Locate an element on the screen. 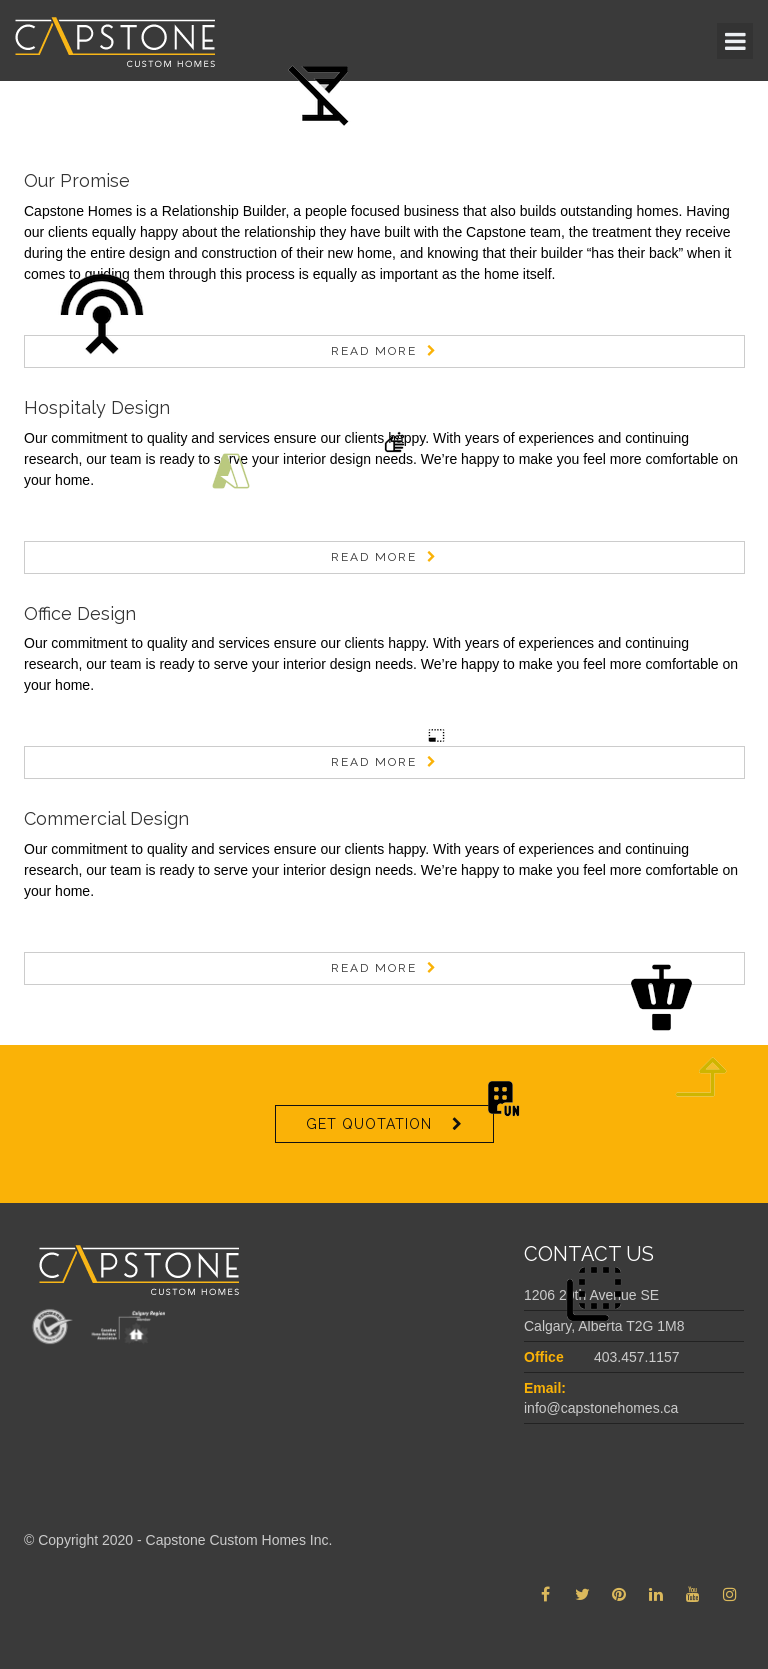 This screenshot has width=768, height=1669. resize image to smaller dimensions is located at coordinates (436, 735).